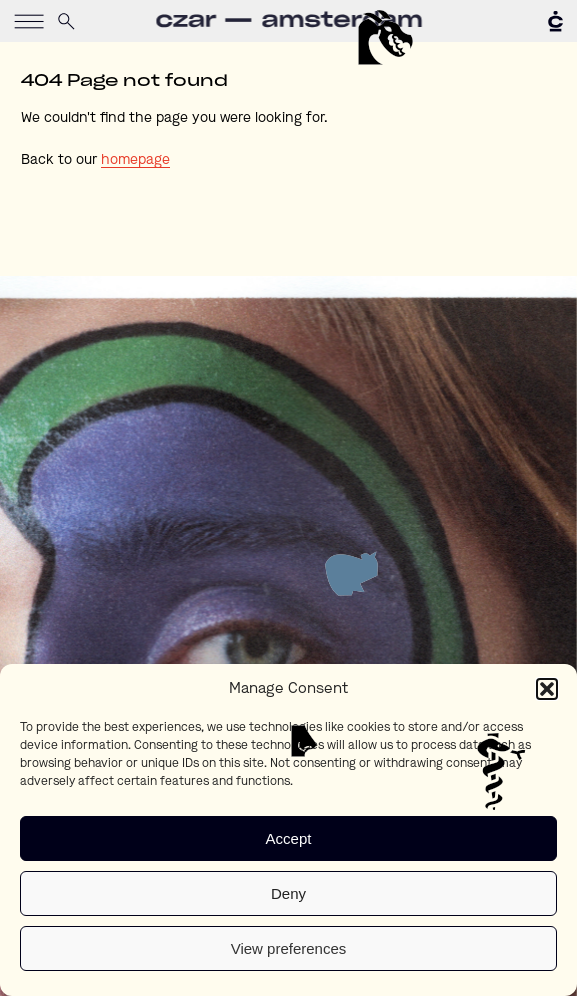  Describe the element at coordinates (307, 741) in the screenshot. I see `access scent or fragrance settings` at that location.